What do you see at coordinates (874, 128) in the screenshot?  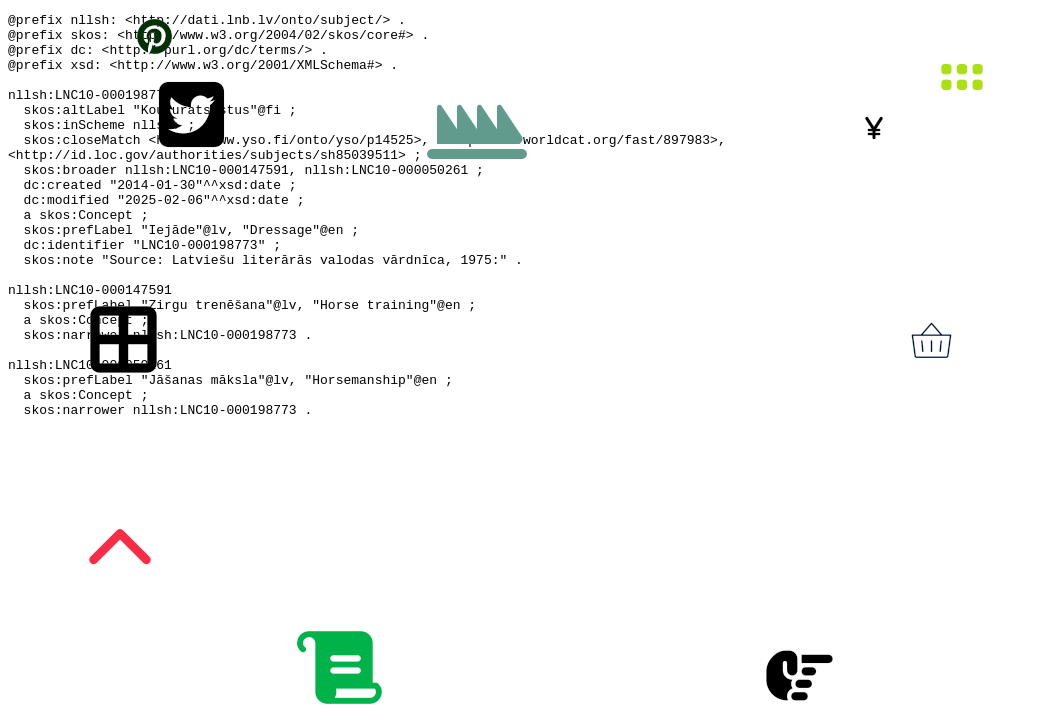 I see `indicates chinese yuan currency` at bounding box center [874, 128].